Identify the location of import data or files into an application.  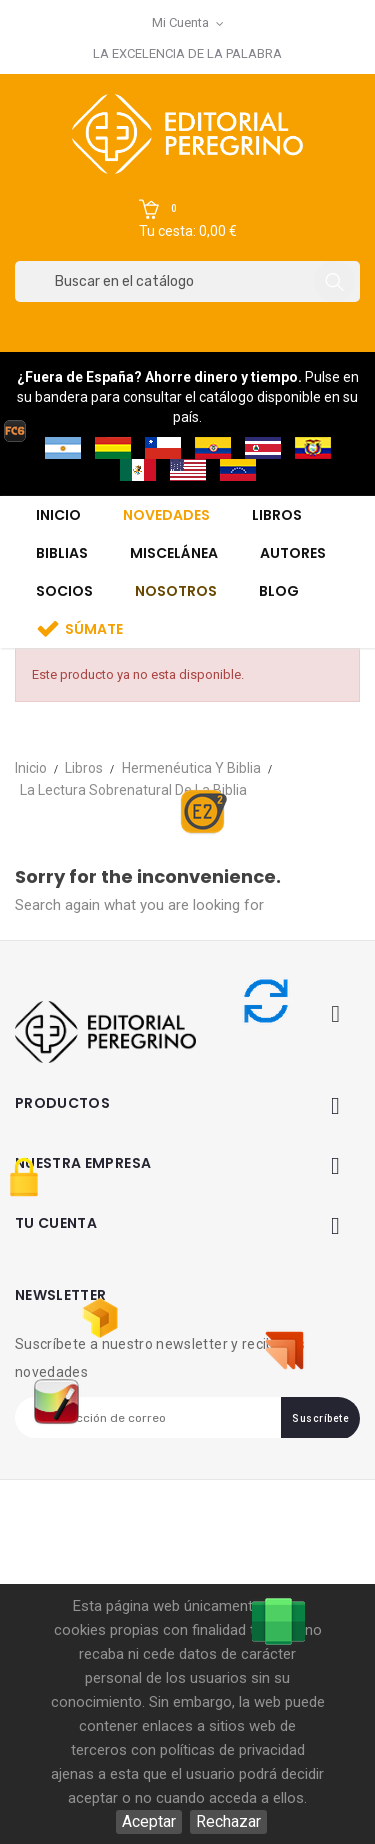
(100, 1318).